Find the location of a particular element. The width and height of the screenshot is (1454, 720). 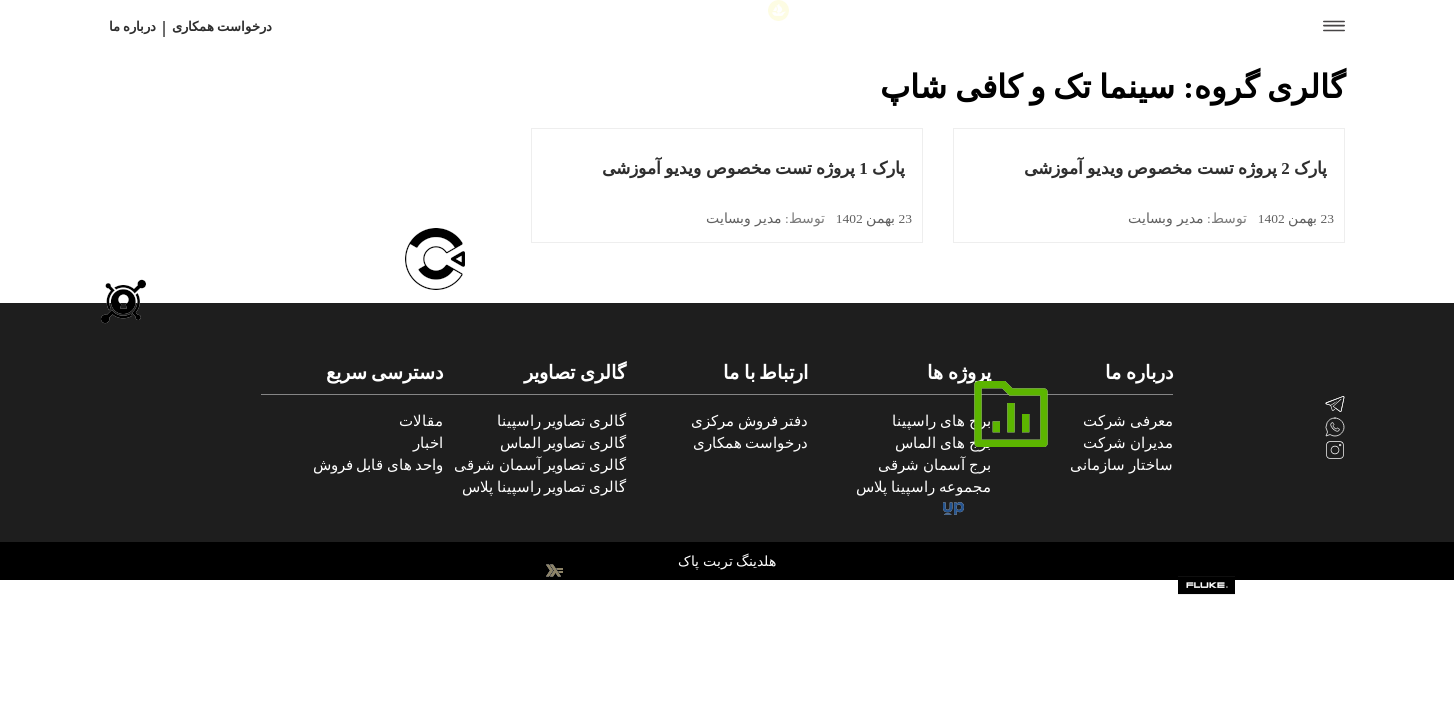

keycdn content delivery network logo is located at coordinates (123, 301).